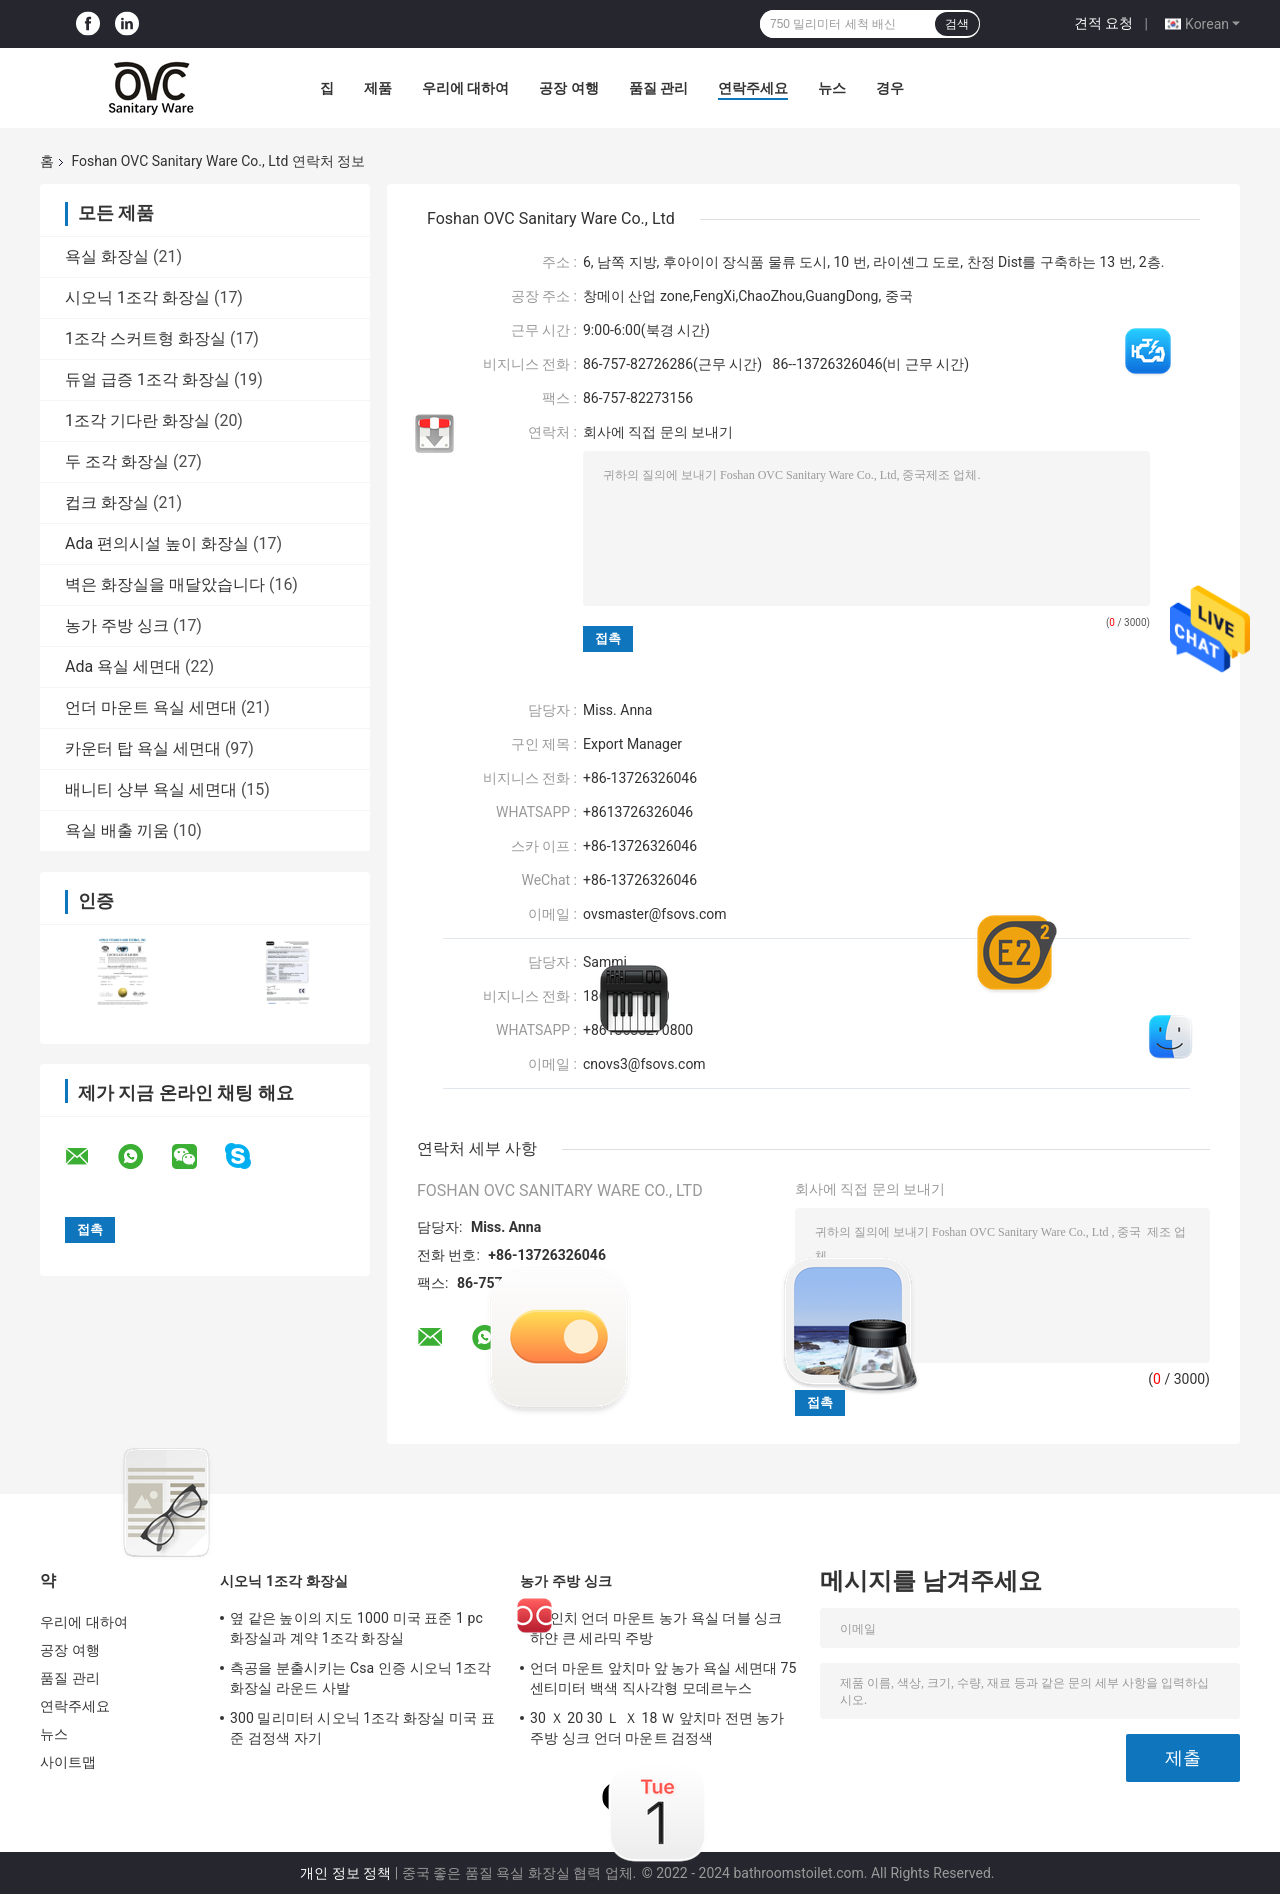 The width and height of the screenshot is (1280, 1894). I want to click on open the calendar app, so click(657, 1812).